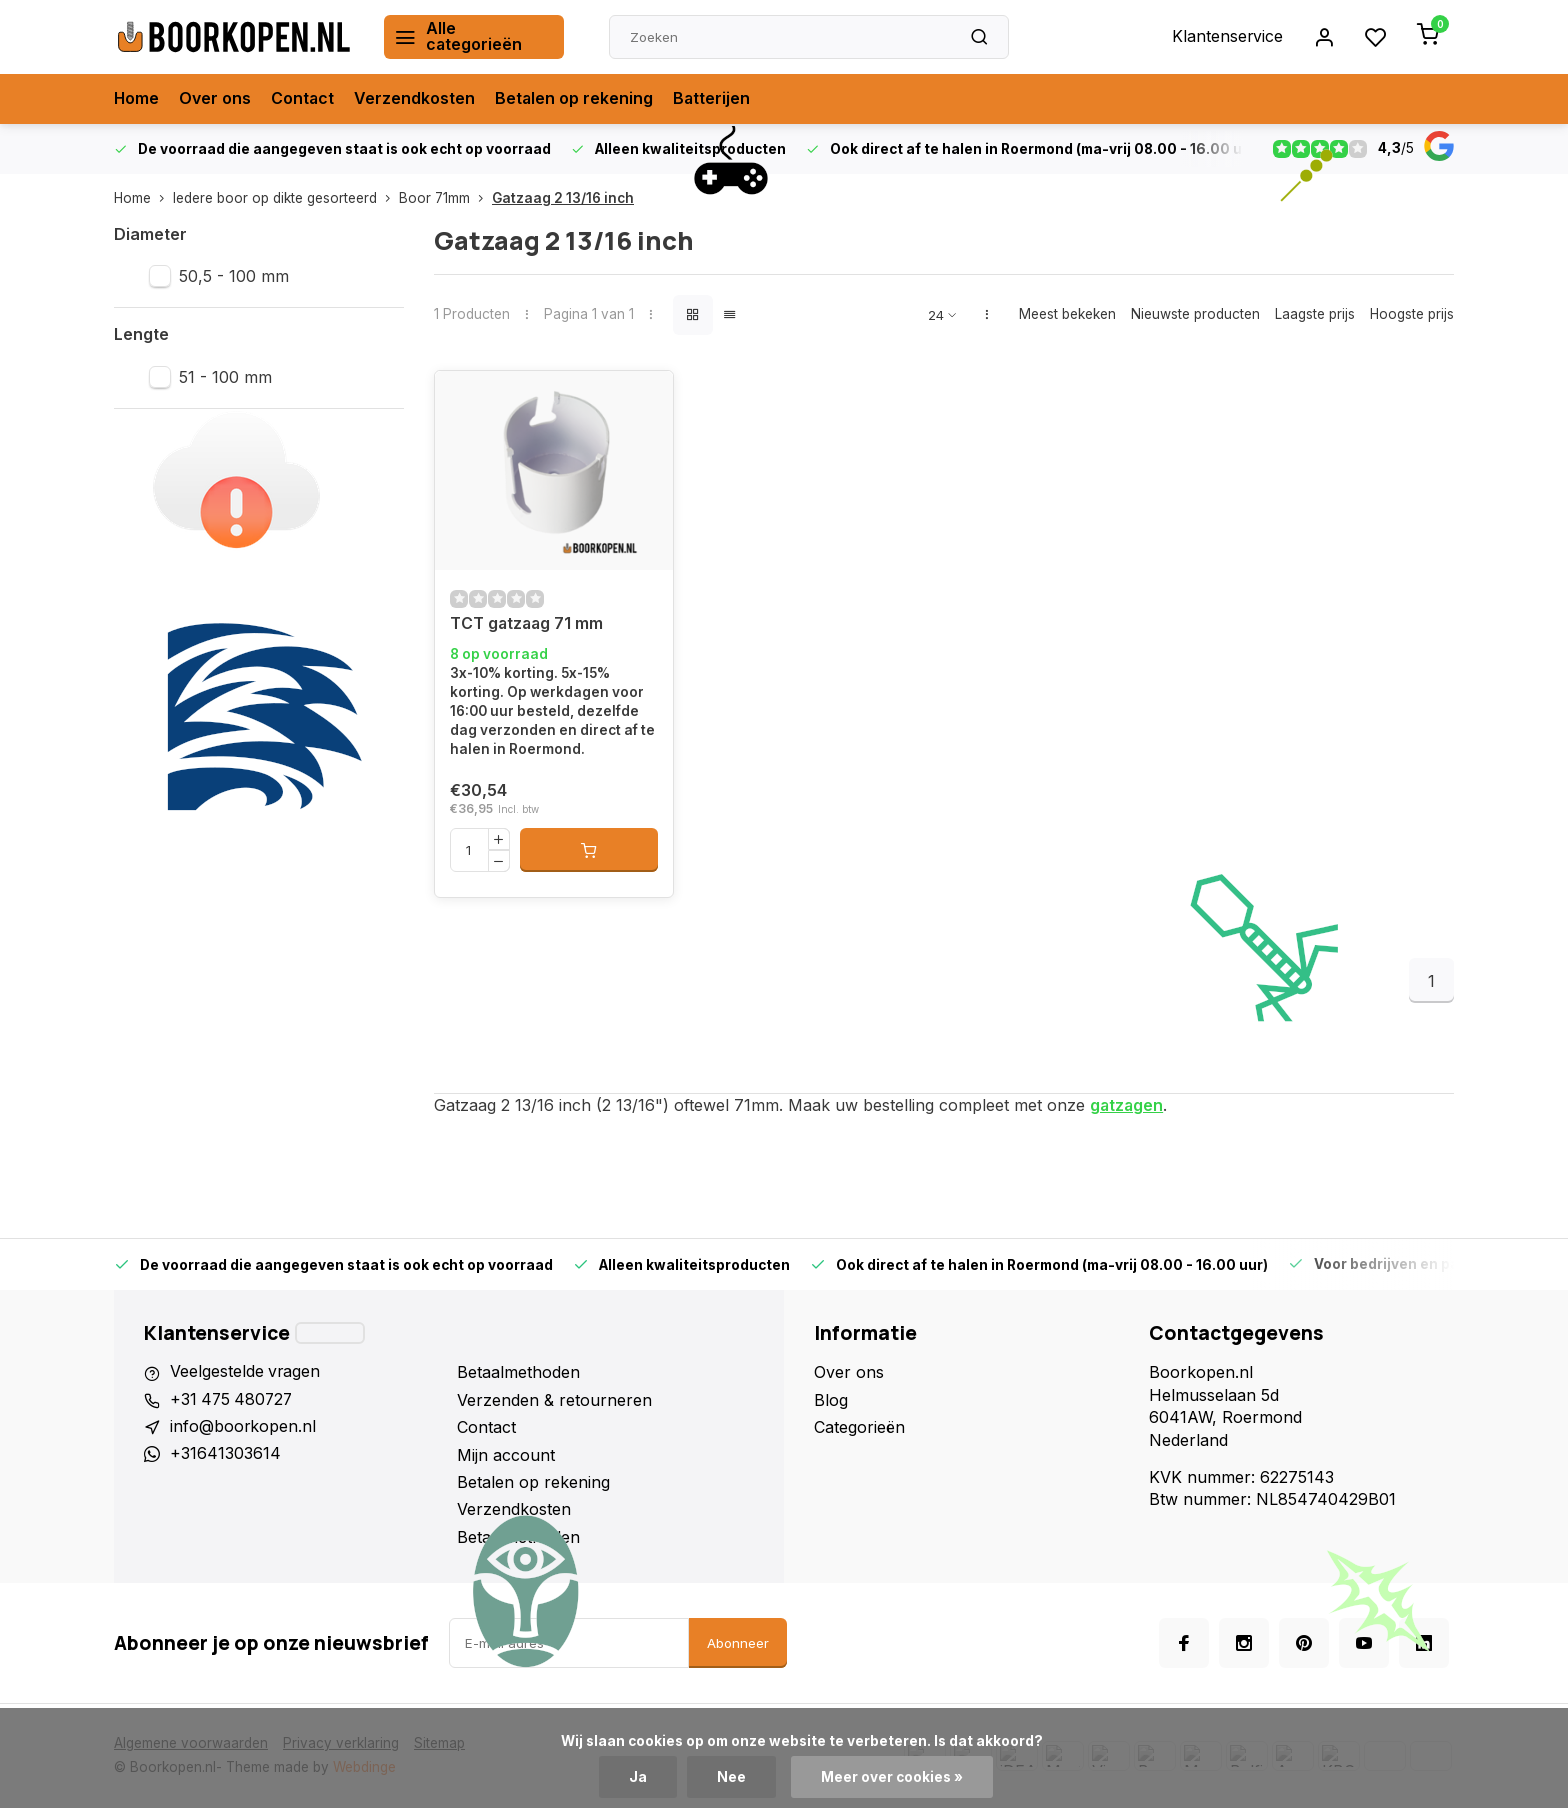 Image resolution: width=1568 pixels, height=1808 pixels. I want to click on indicates damage or injury status in a game, so click(1378, 1601).